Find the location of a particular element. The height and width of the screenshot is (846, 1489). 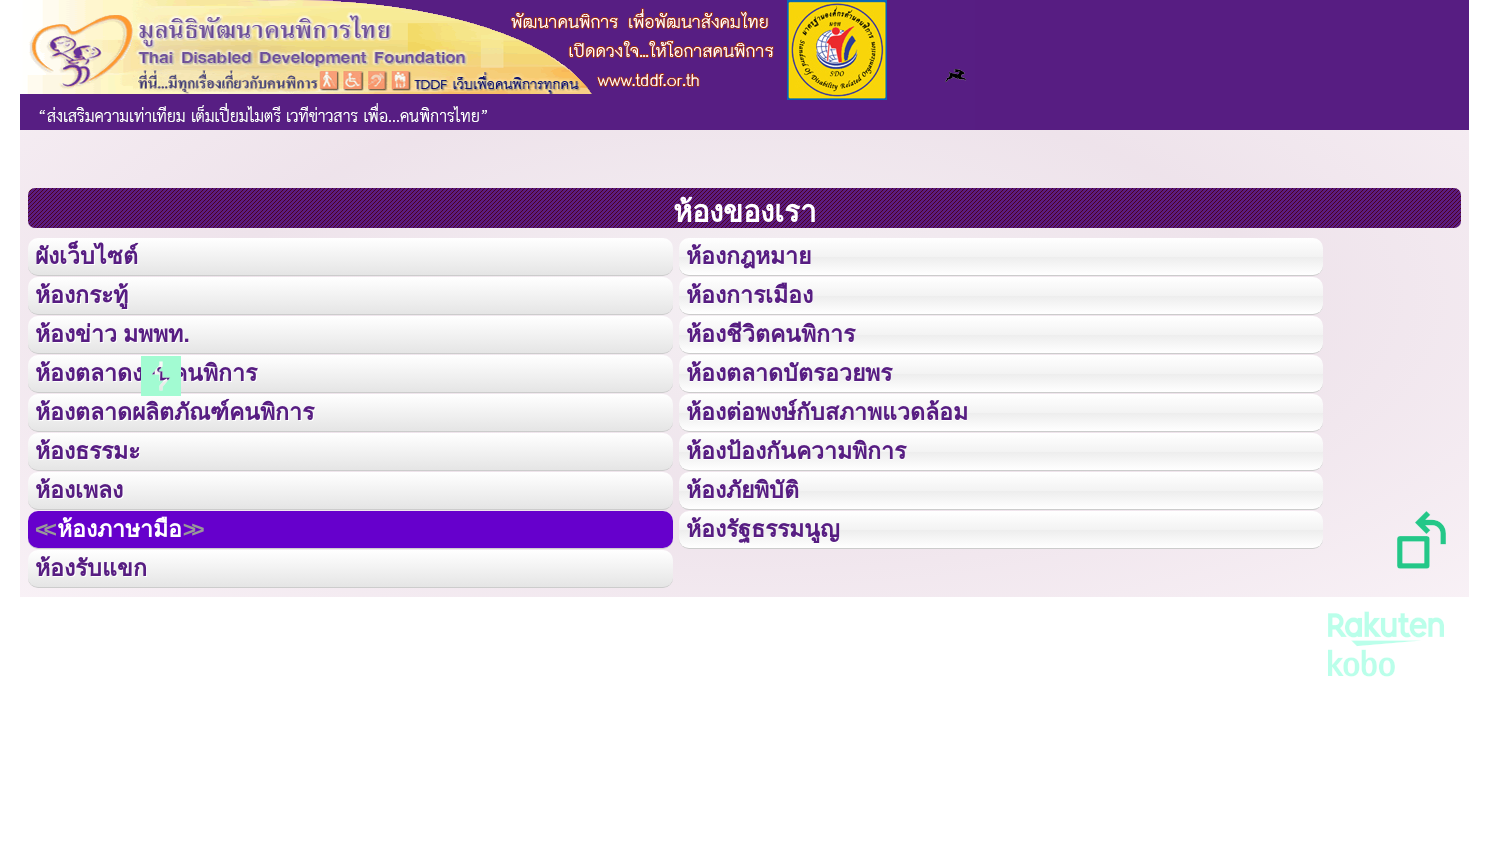

open Burp Suite application is located at coordinates (161, 376).